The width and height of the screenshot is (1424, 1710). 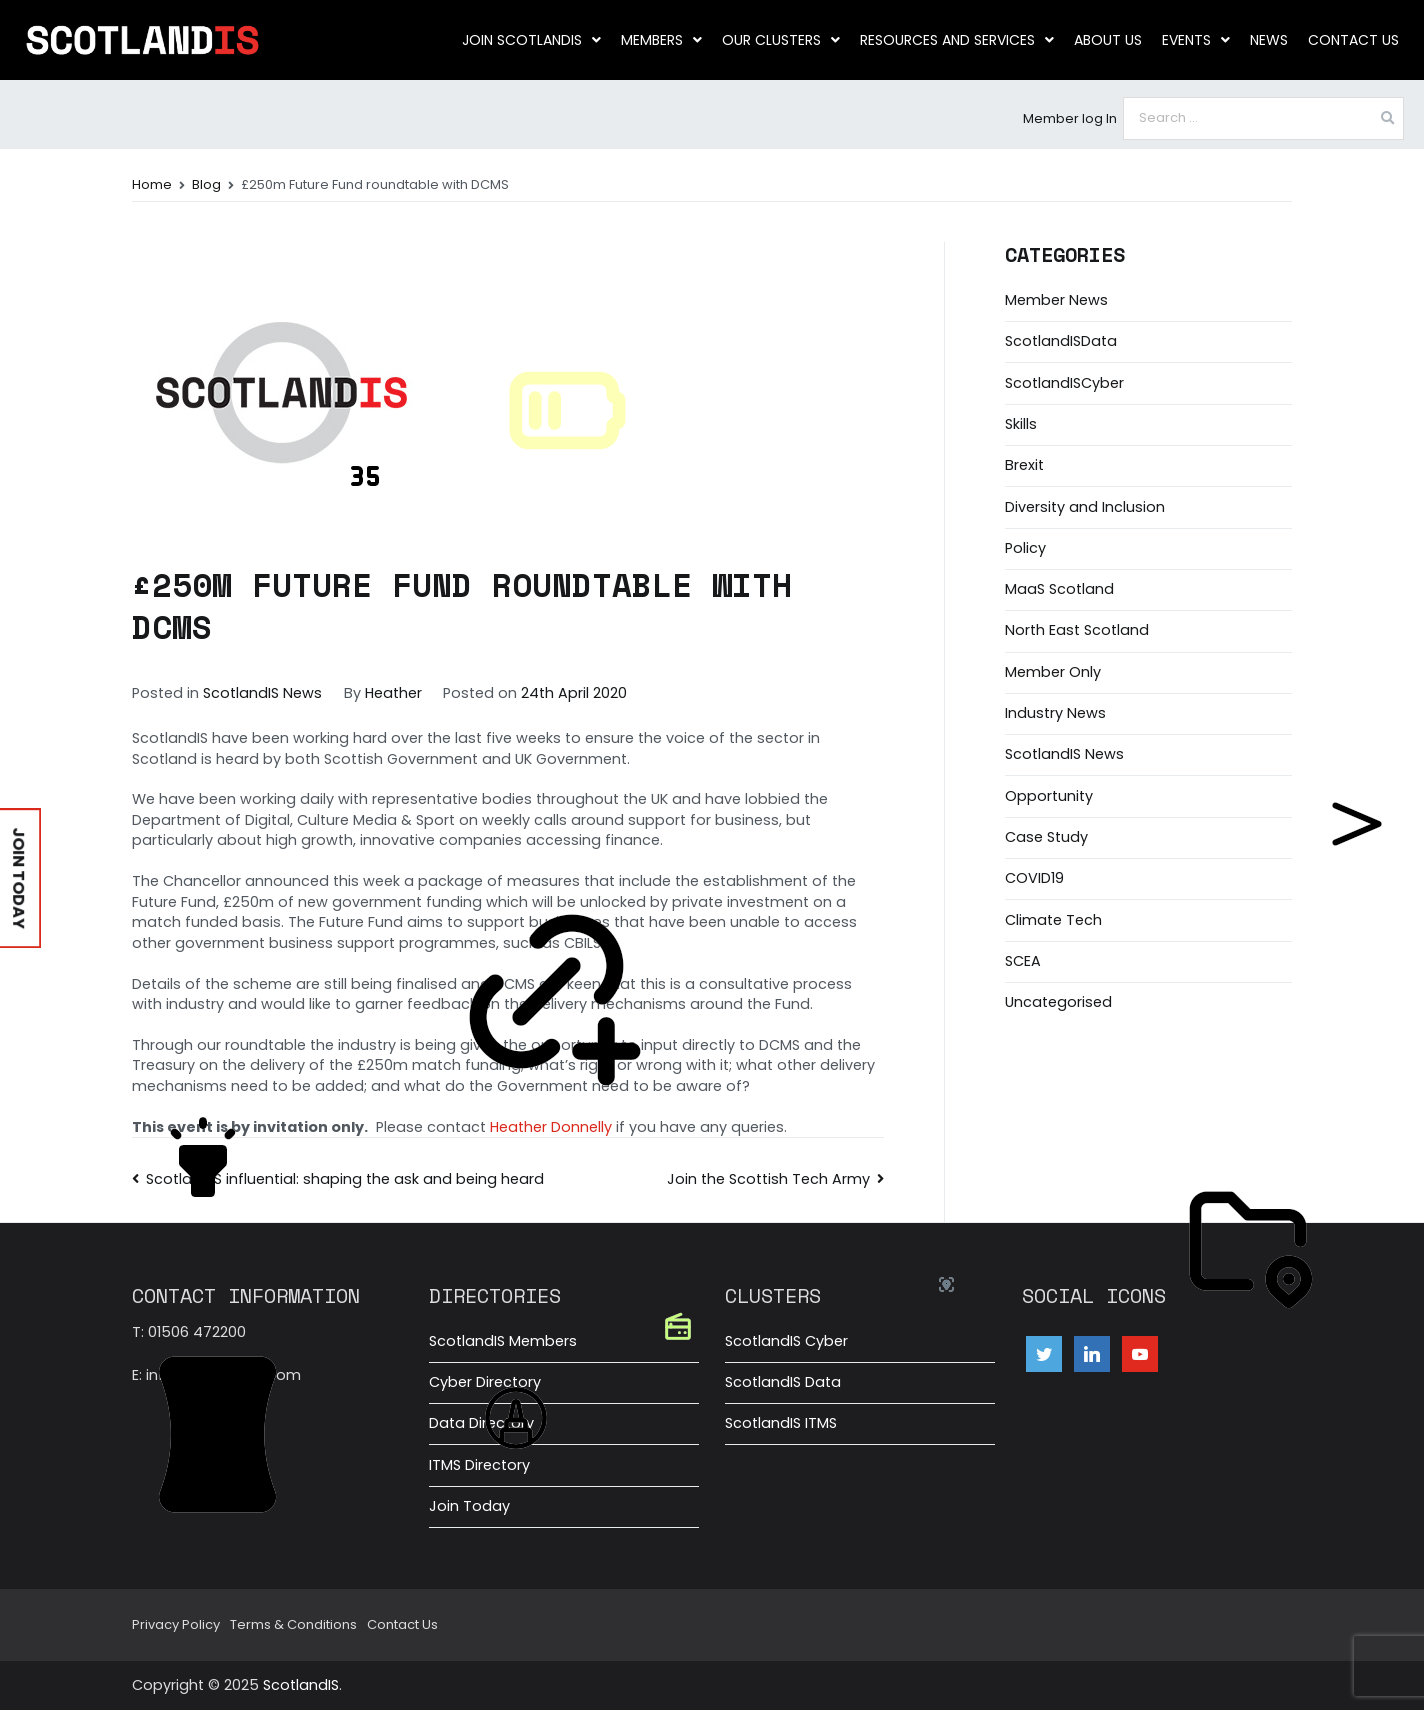 I want to click on open radio or audio streaming app, so click(x=678, y=1327).